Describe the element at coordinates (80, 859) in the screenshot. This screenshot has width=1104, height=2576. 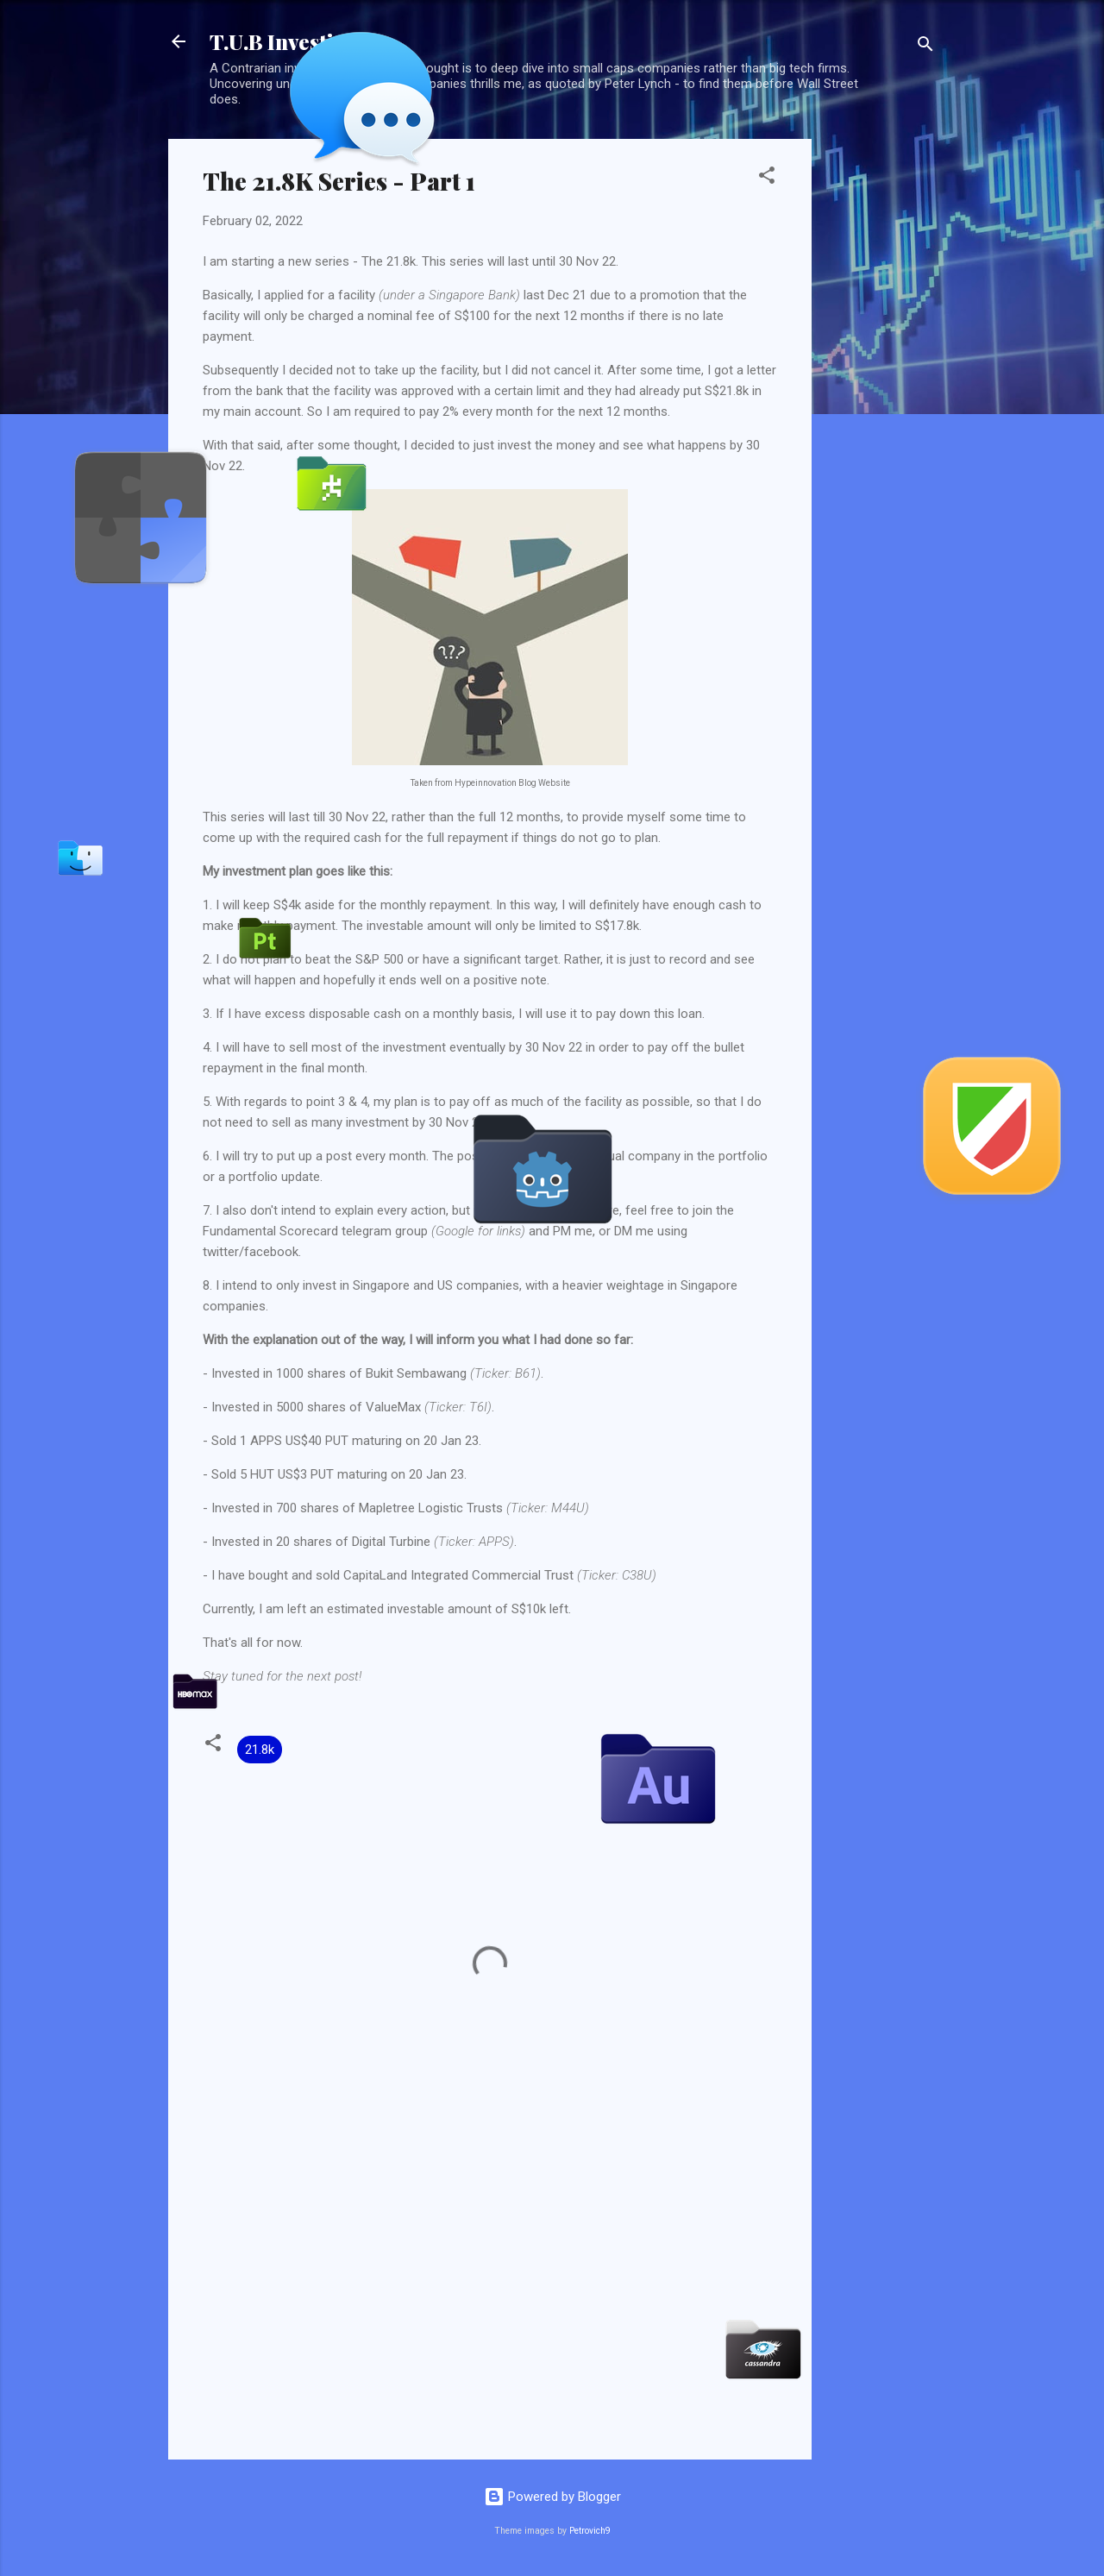
I see `open finder to browse files and folders` at that location.